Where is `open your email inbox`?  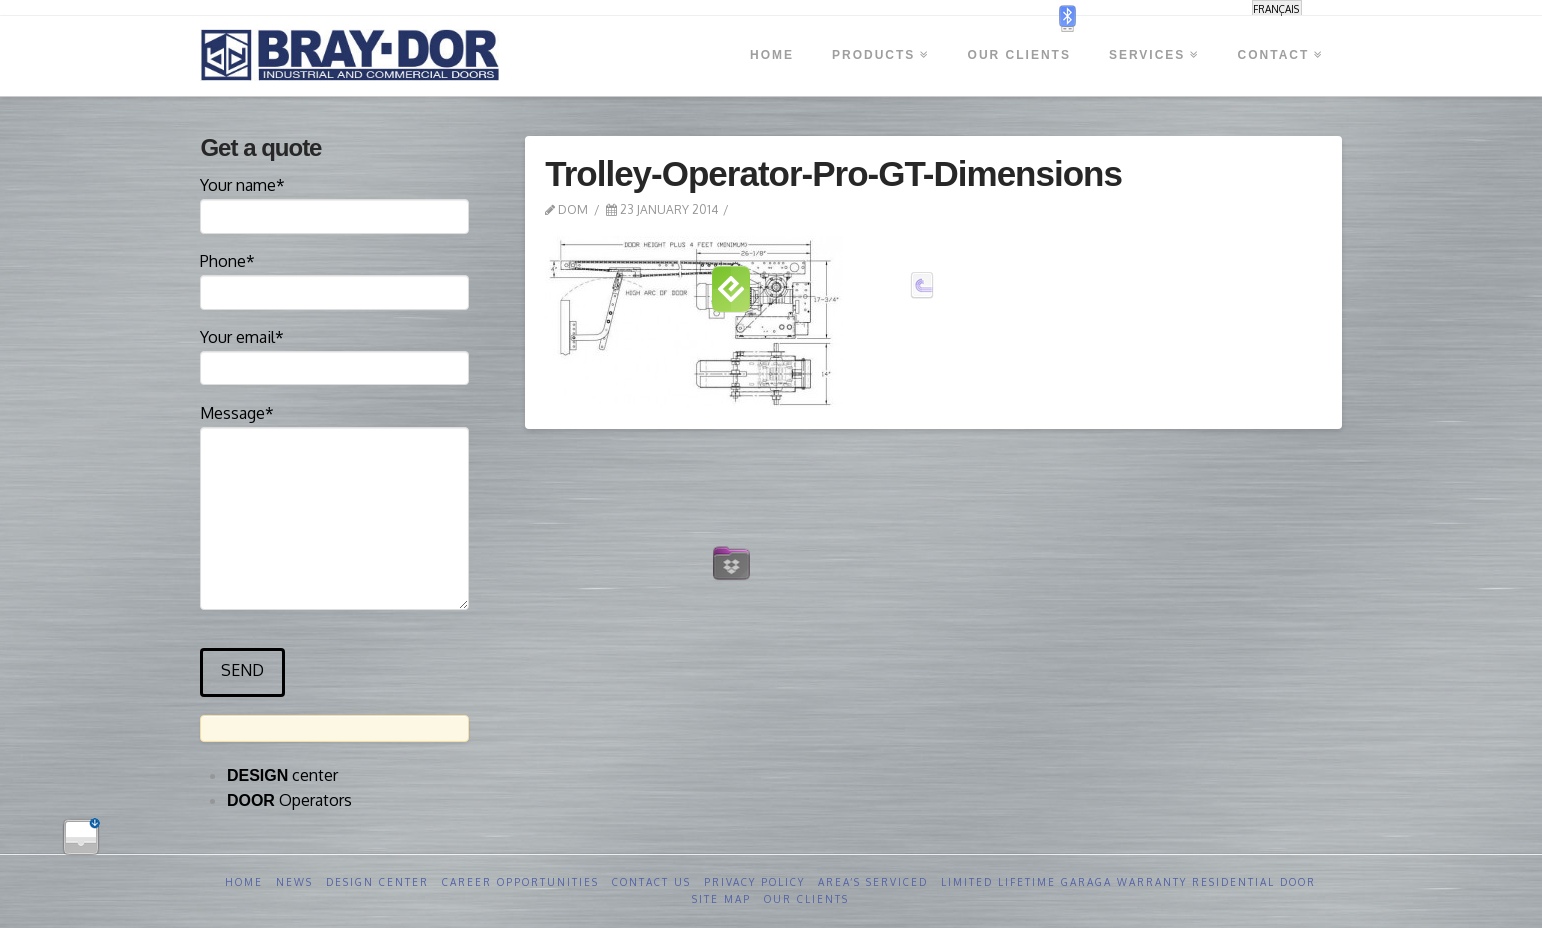
open your email inbox is located at coordinates (81, 837).